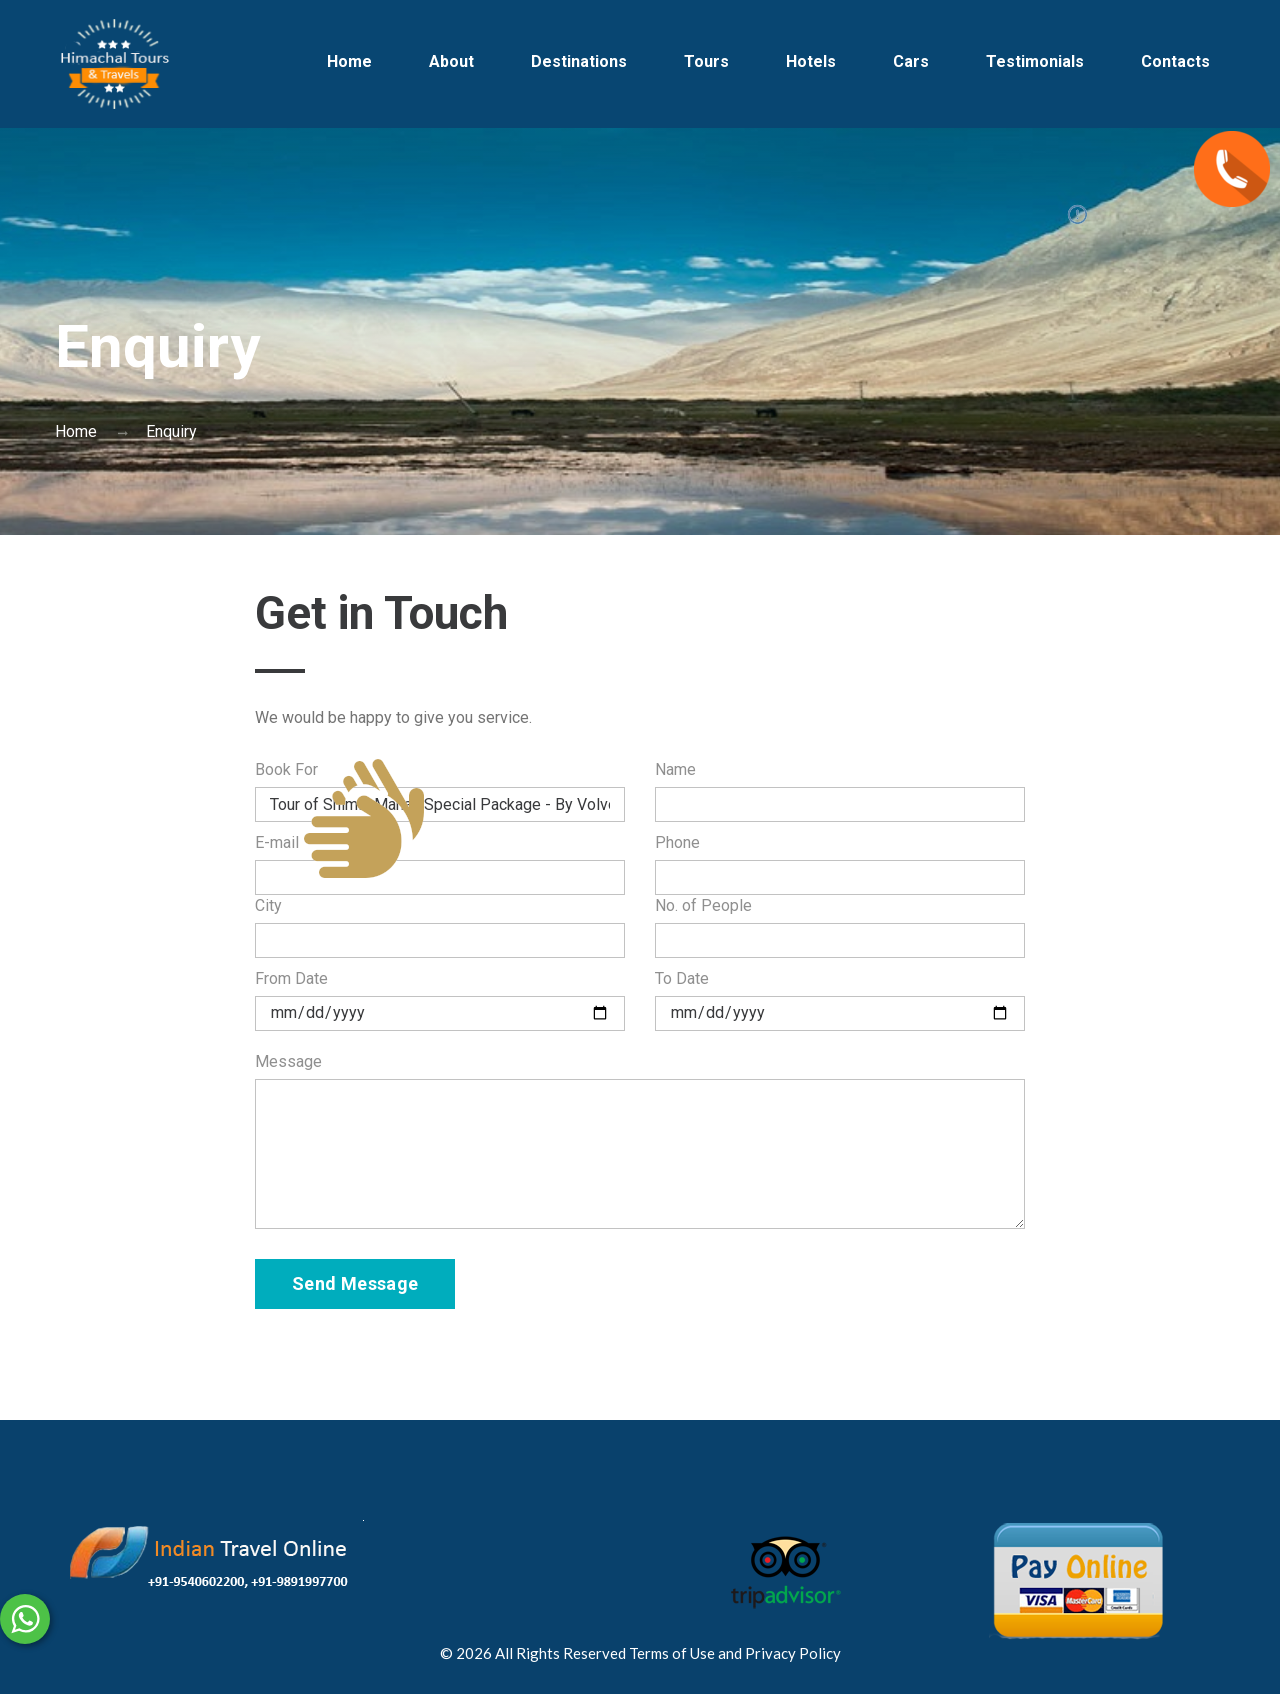 This screenshot has width=1280, height=1694. Describe the element at coordinates (364, 818) in the screenshot. I see `access sign language interpretation options` at that location.